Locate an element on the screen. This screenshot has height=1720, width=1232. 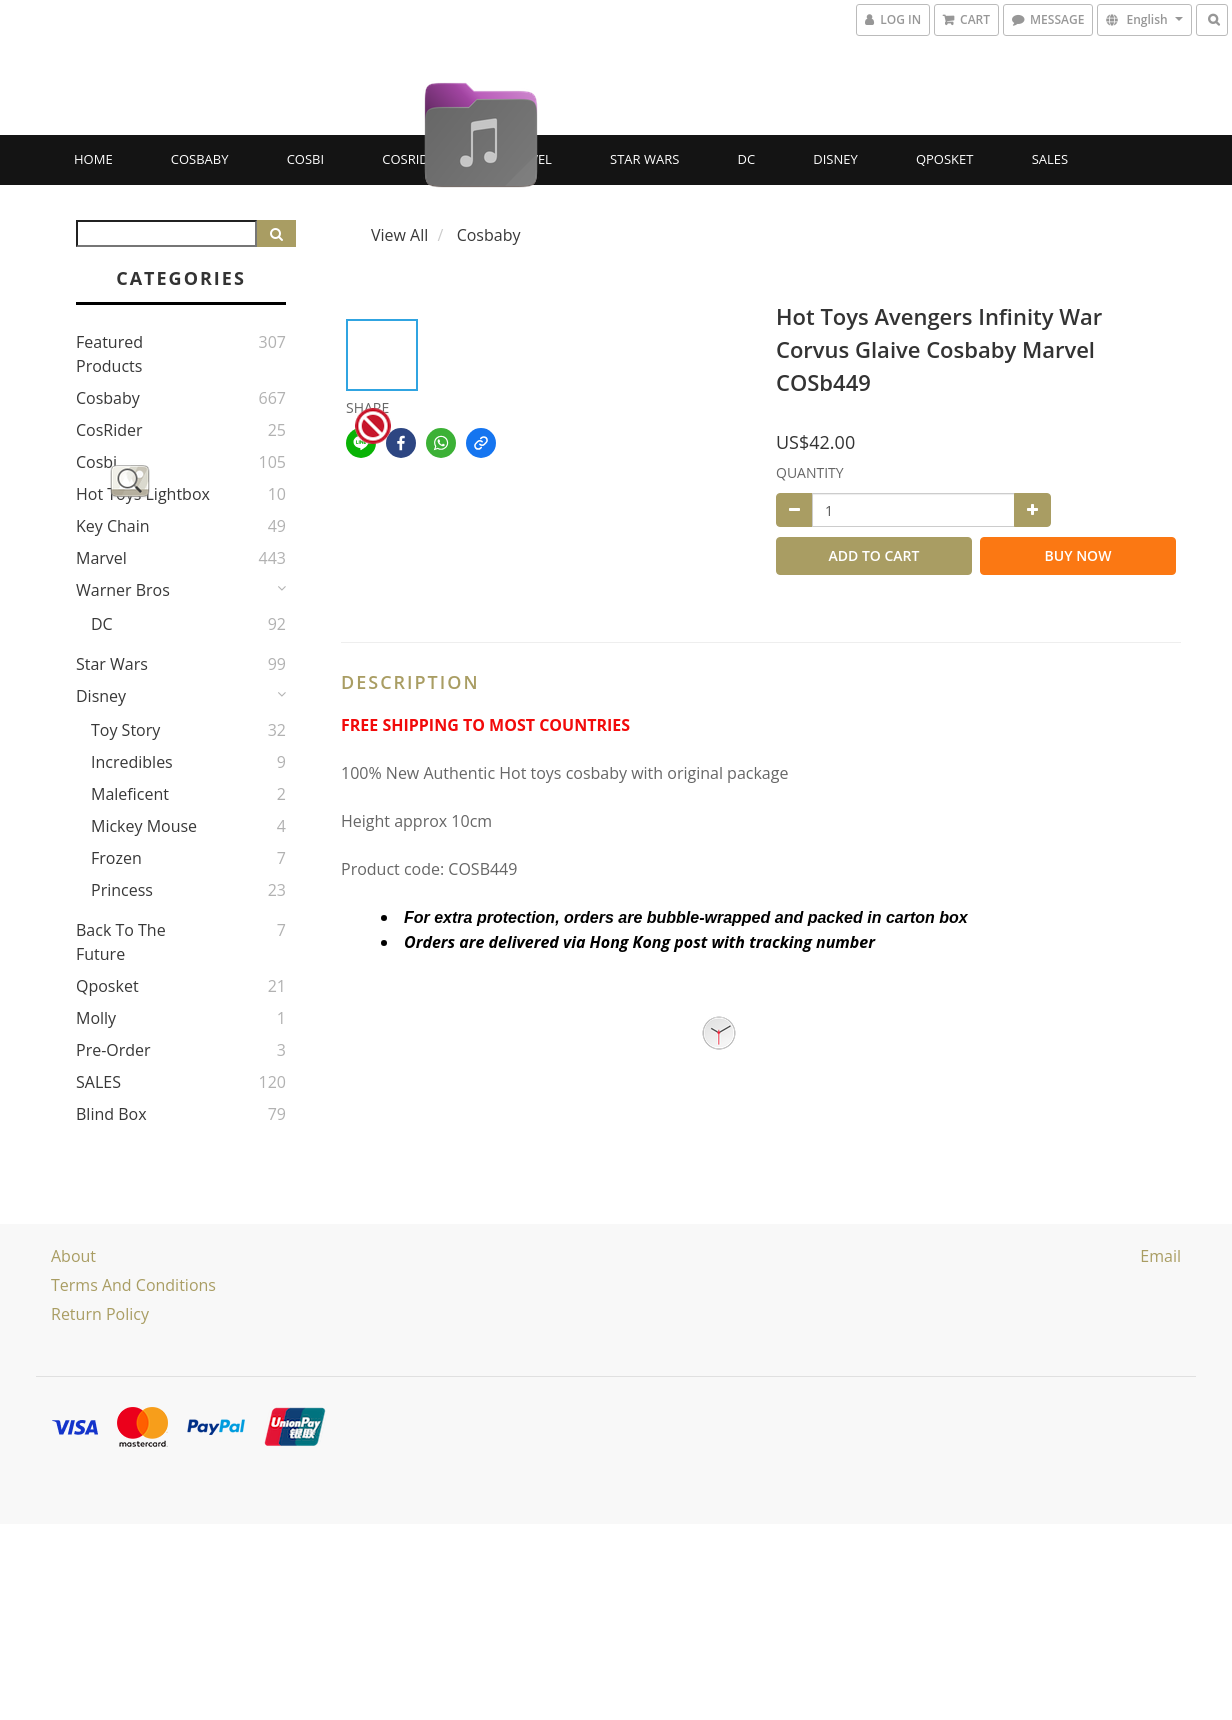
access date and time settings is located at coordinates (719, 1033).